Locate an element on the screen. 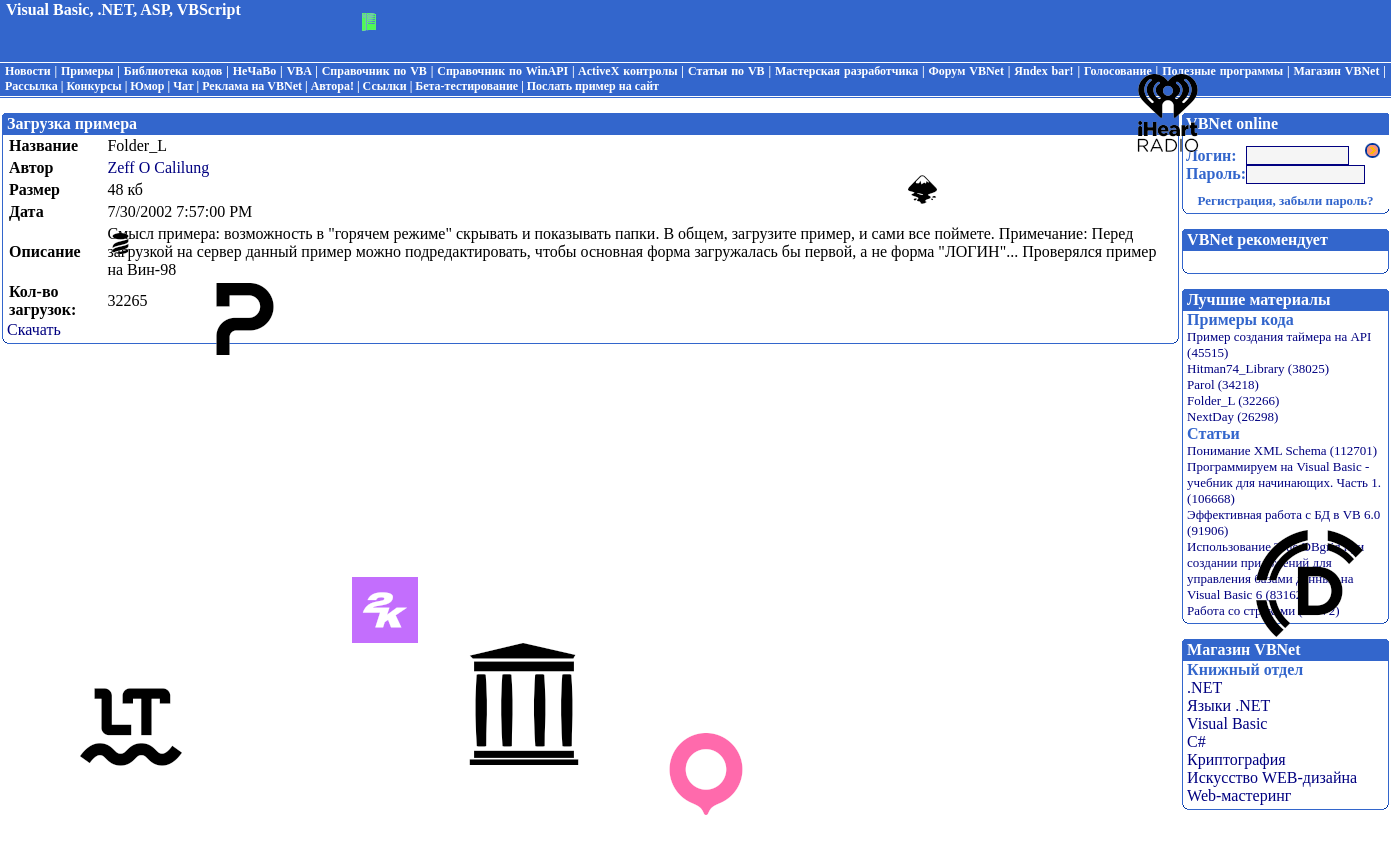 The height and width of the screenshot is (843, 1391). 2K Games company logo is located at coordinates (385, 610).